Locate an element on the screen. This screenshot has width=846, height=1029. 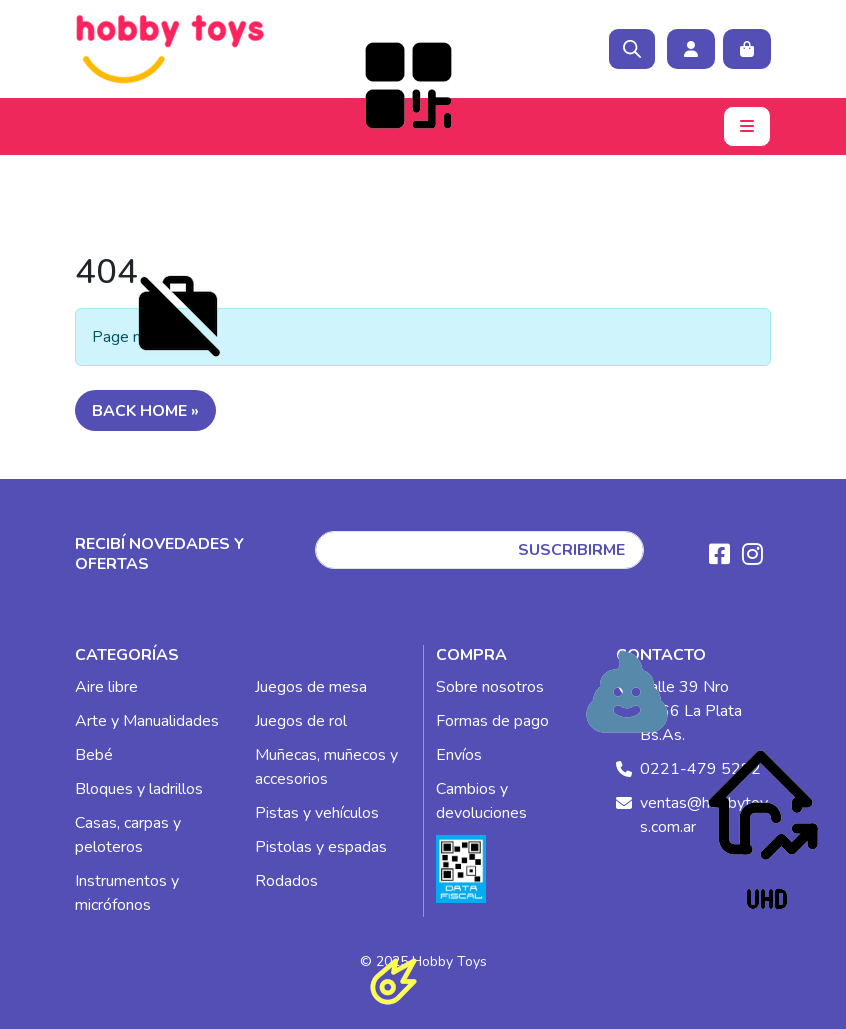
indicates ultra high definition video quality is located at coordinates (767, 899).